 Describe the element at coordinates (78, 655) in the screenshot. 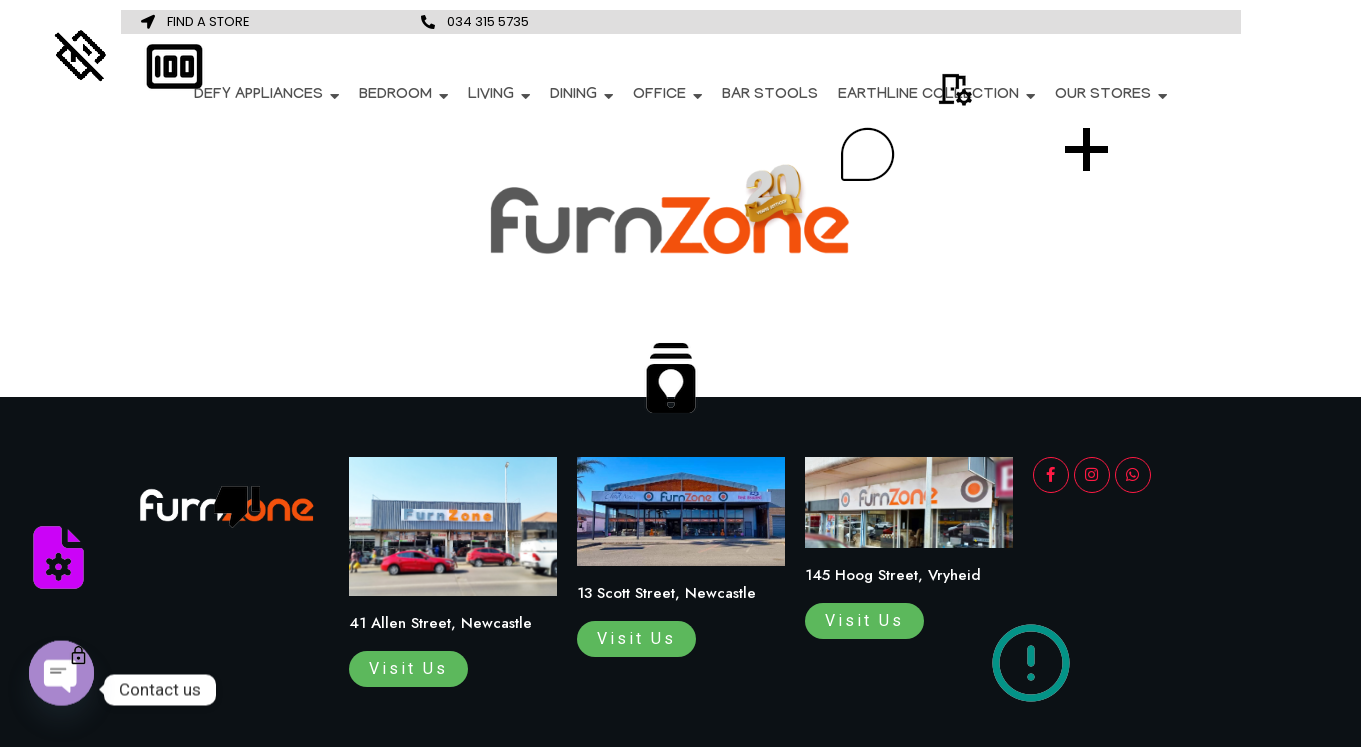

I see `lock or secure this item` at that location.